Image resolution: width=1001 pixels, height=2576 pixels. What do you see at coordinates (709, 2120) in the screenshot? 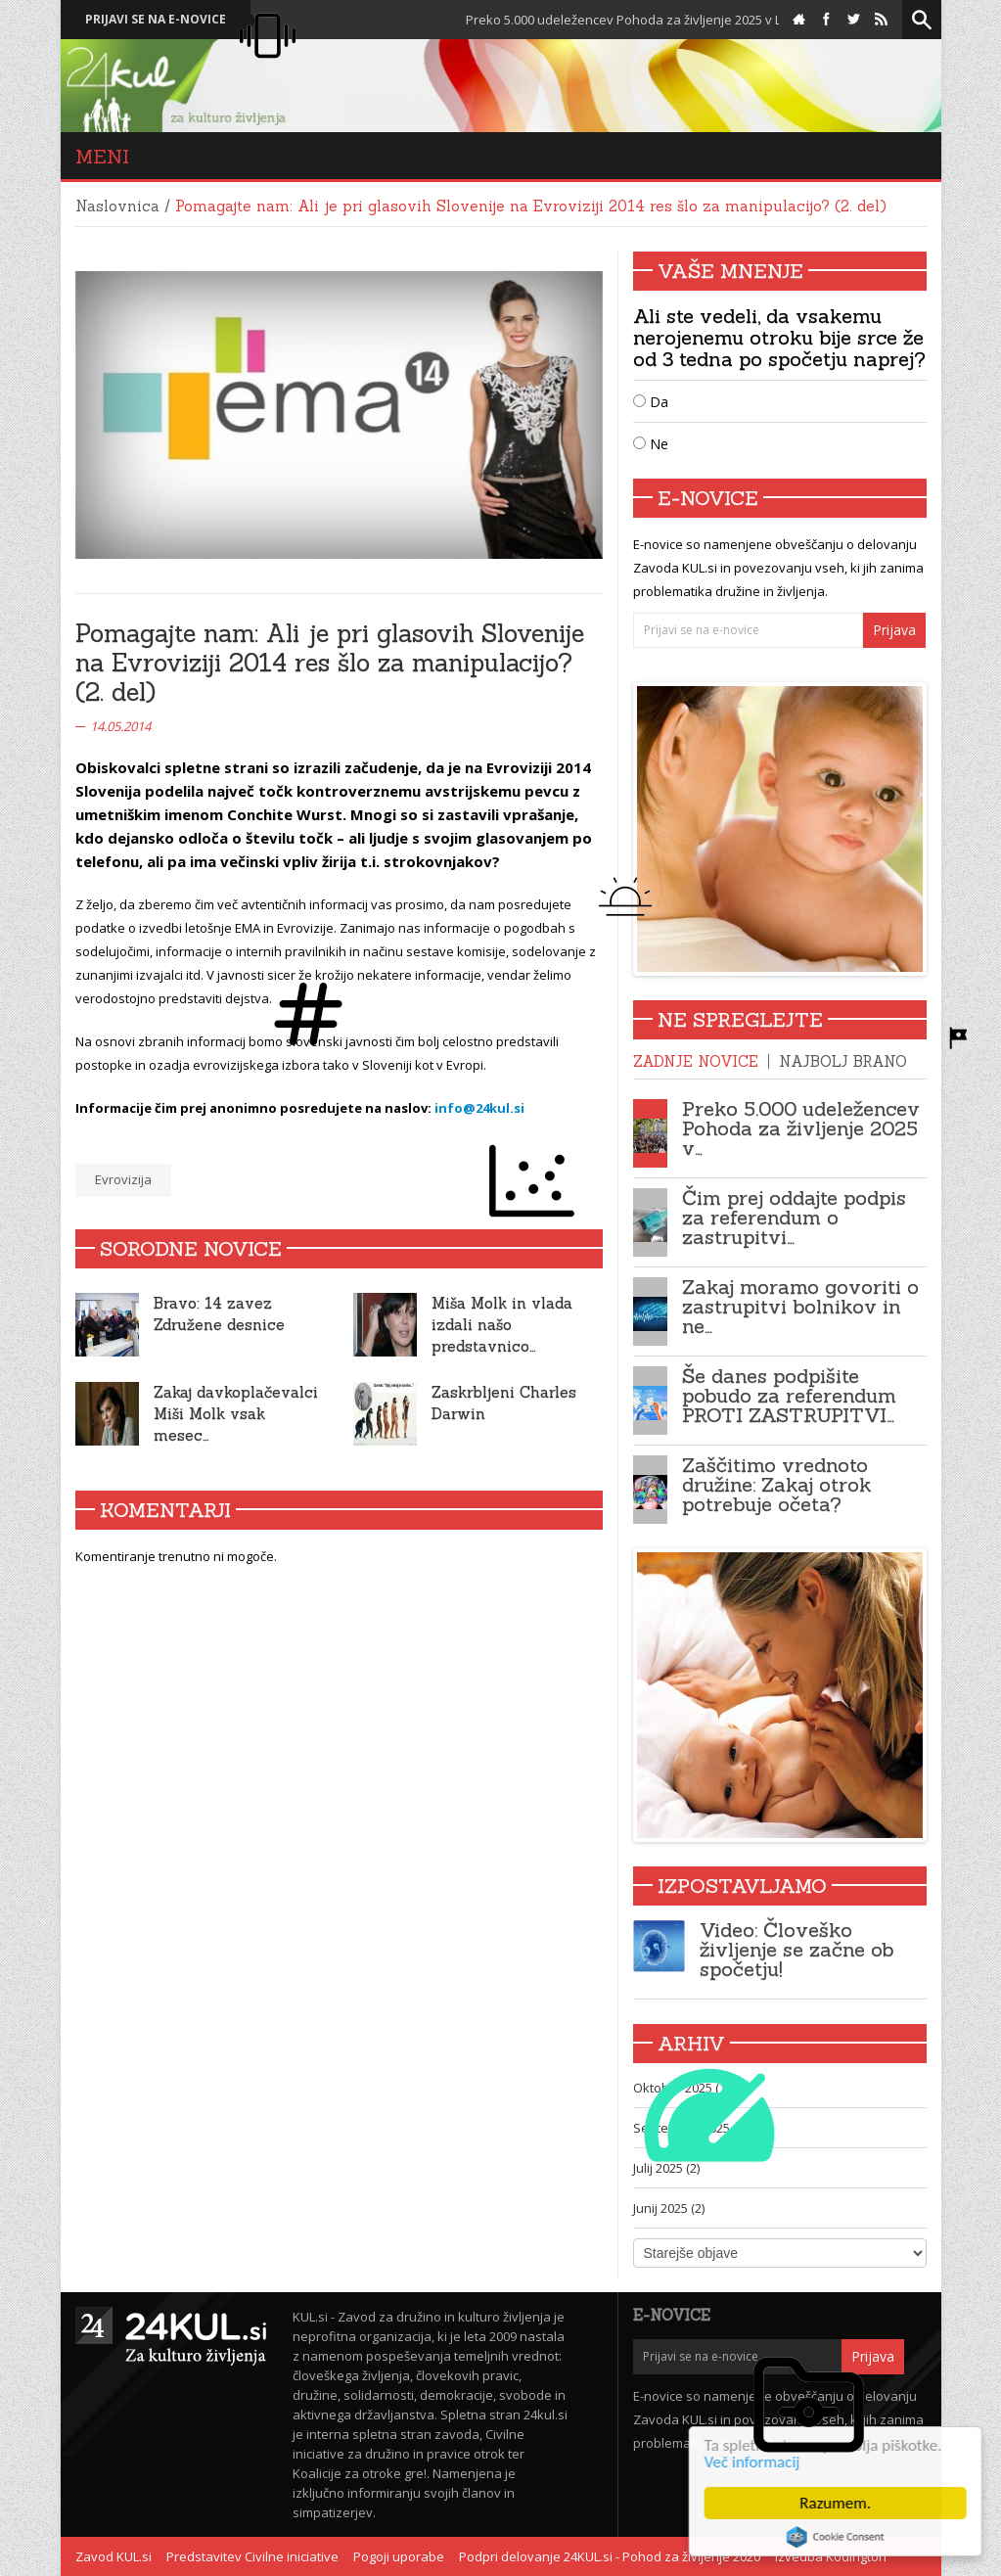
I see `view speed or performance metrics` at bounding box center [709, 2120].